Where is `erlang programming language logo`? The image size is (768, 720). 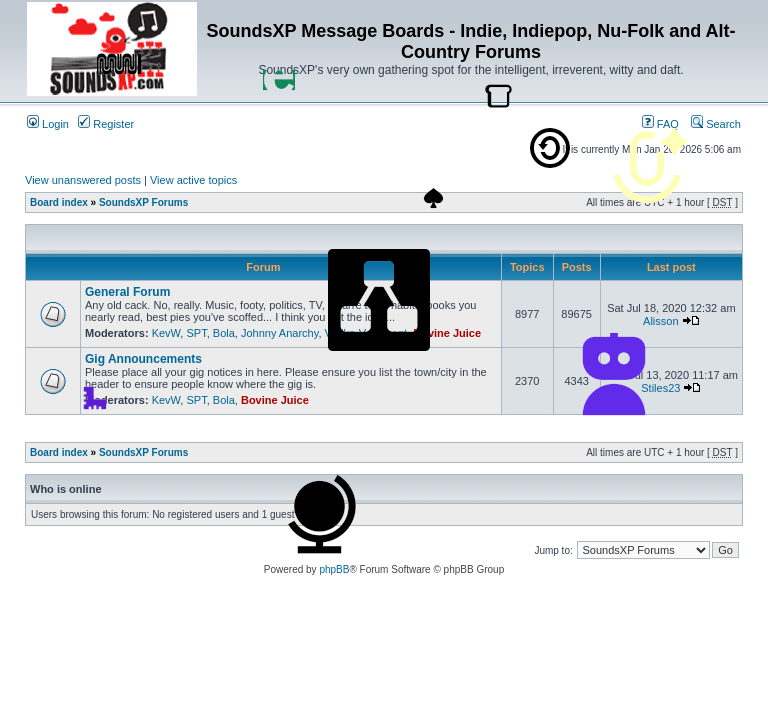 erlang programming language logo is located at coordinates (279, 80).